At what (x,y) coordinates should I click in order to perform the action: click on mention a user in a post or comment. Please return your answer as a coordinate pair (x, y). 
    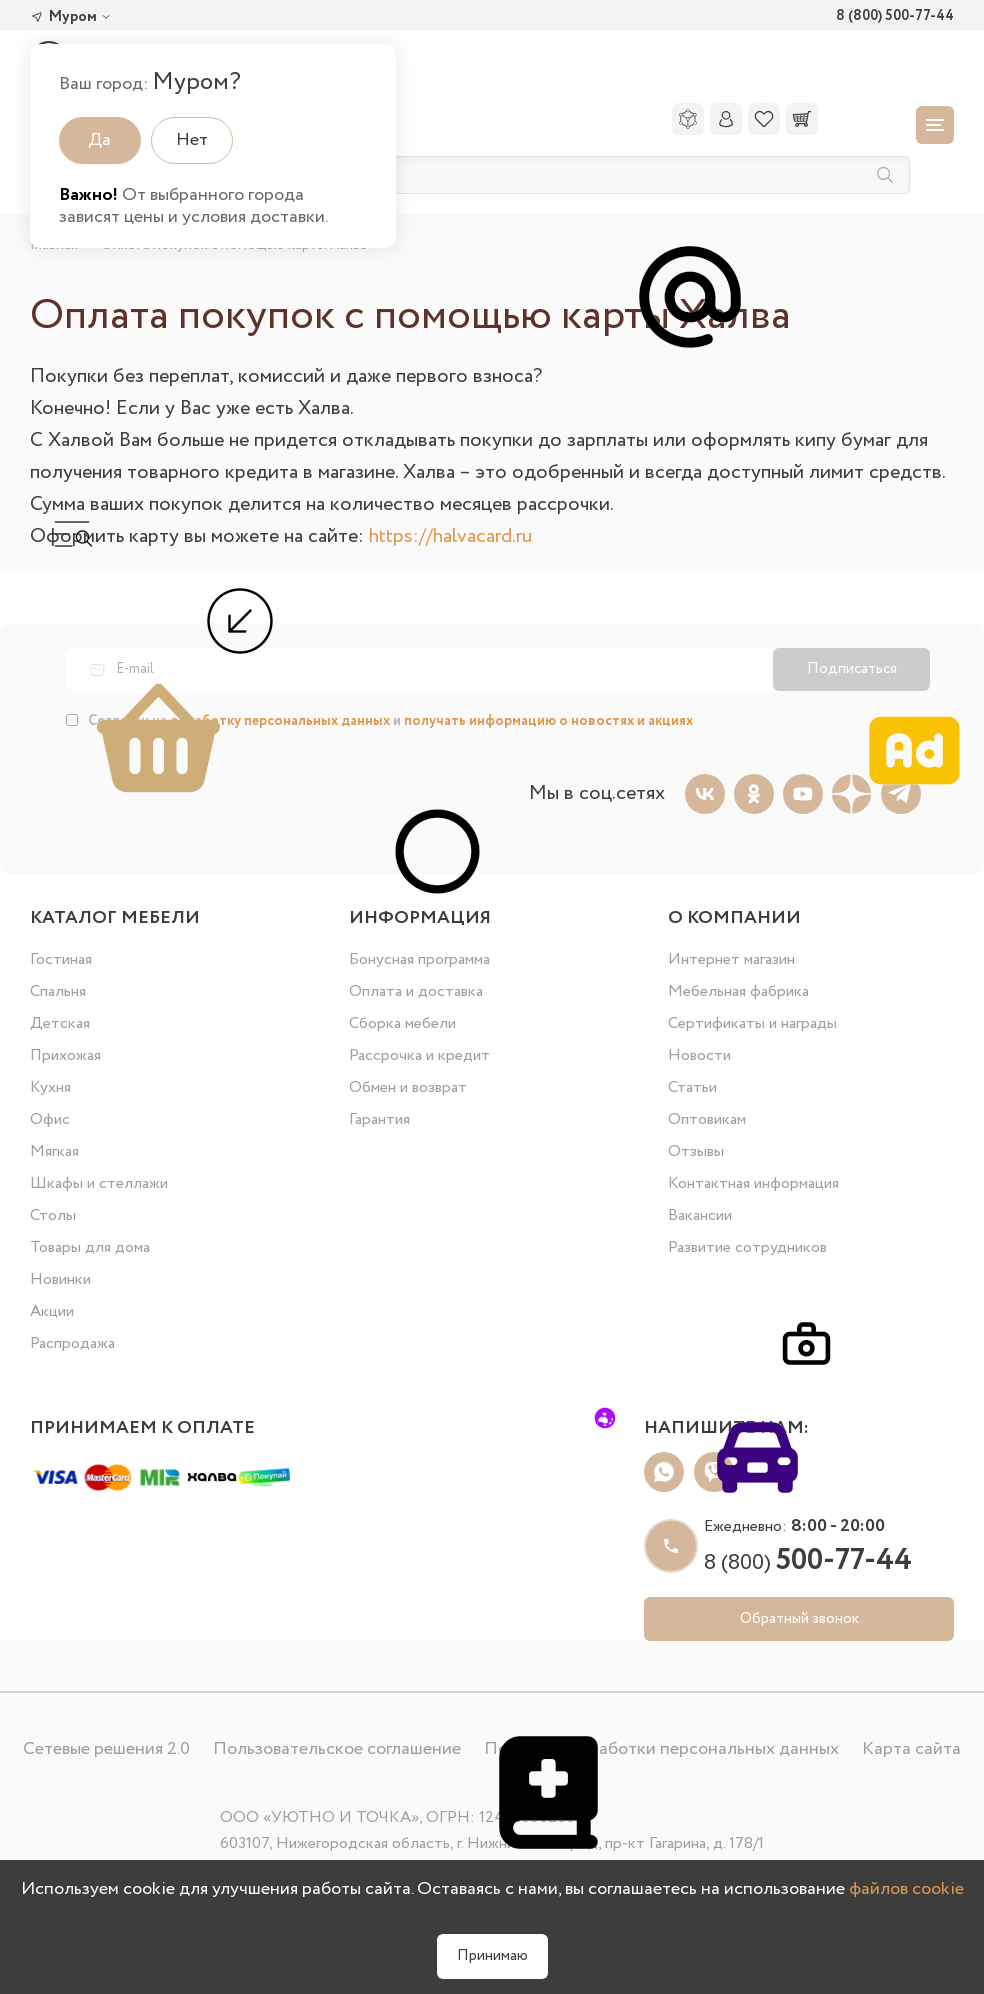
    Looking at the image, I should click on (690, 297).